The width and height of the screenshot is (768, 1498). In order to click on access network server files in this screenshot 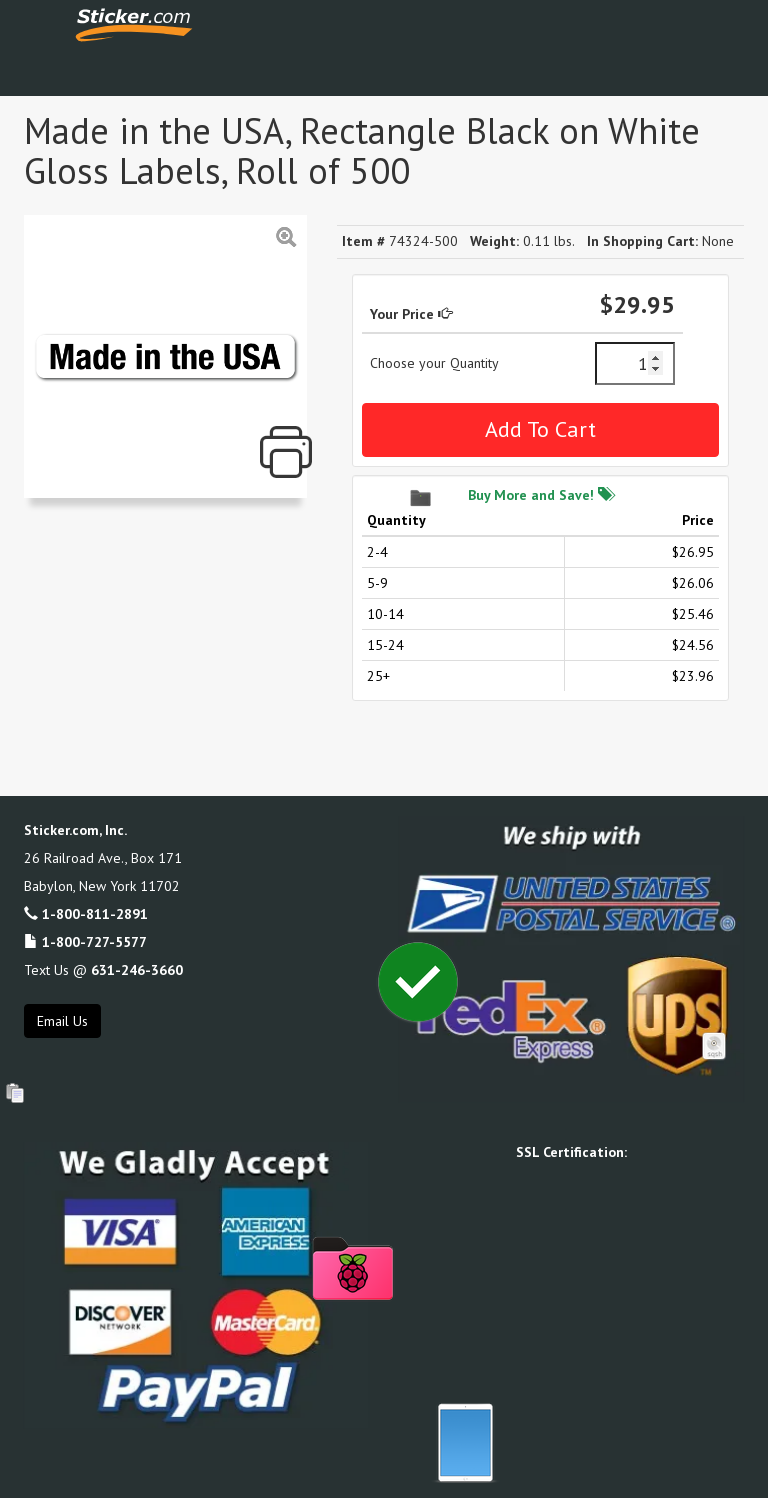, I will do `click(420, 498)`.